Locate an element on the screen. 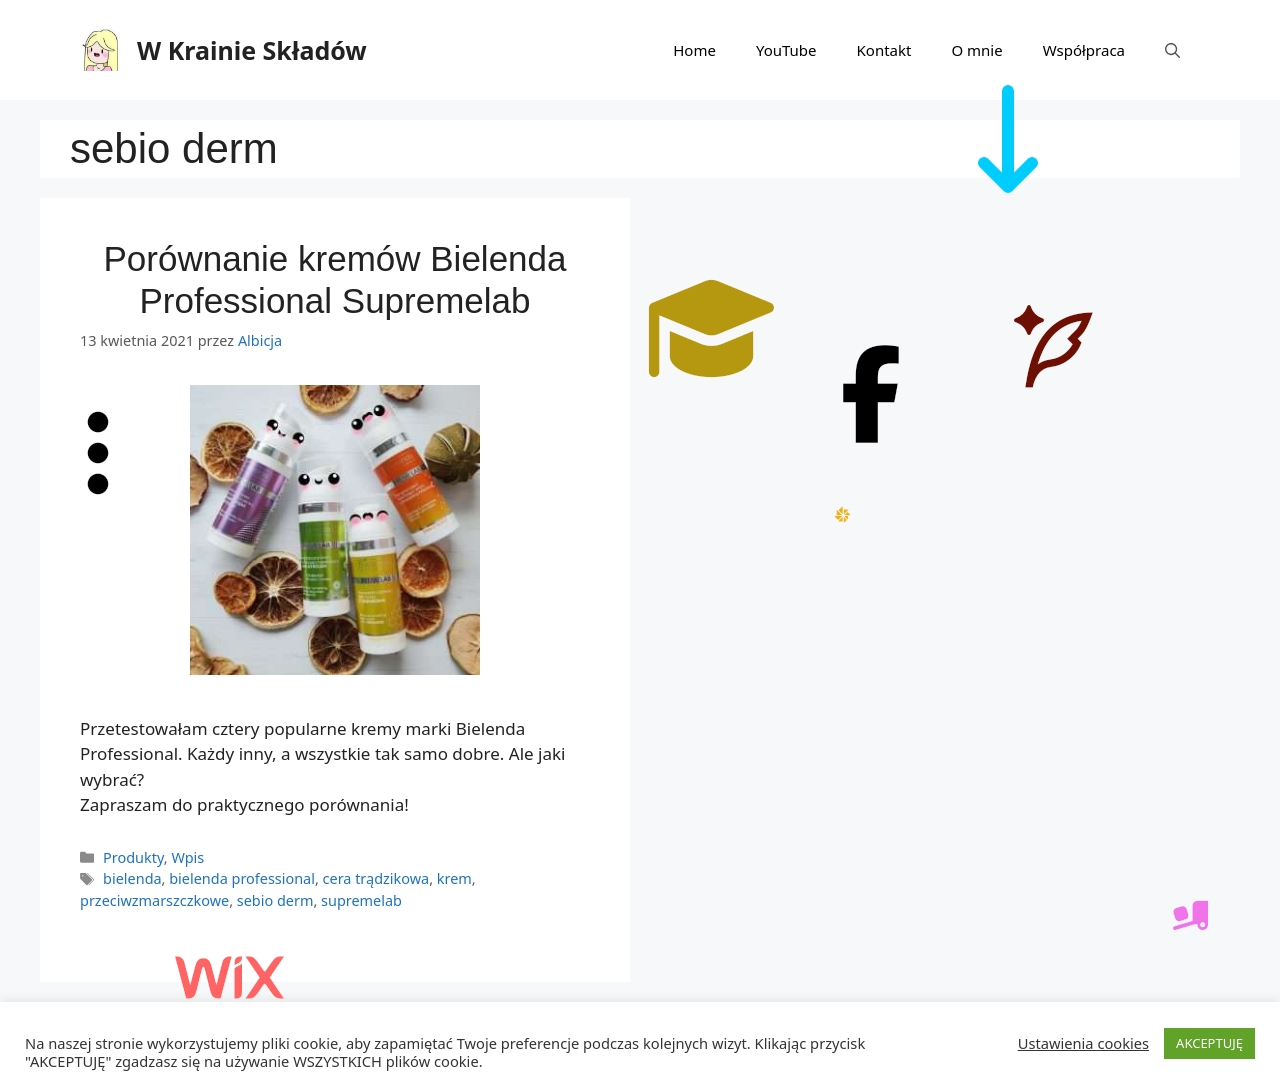 The image size is (1280, 1084). scroll down for more content is located at coordinates (1008, 139).